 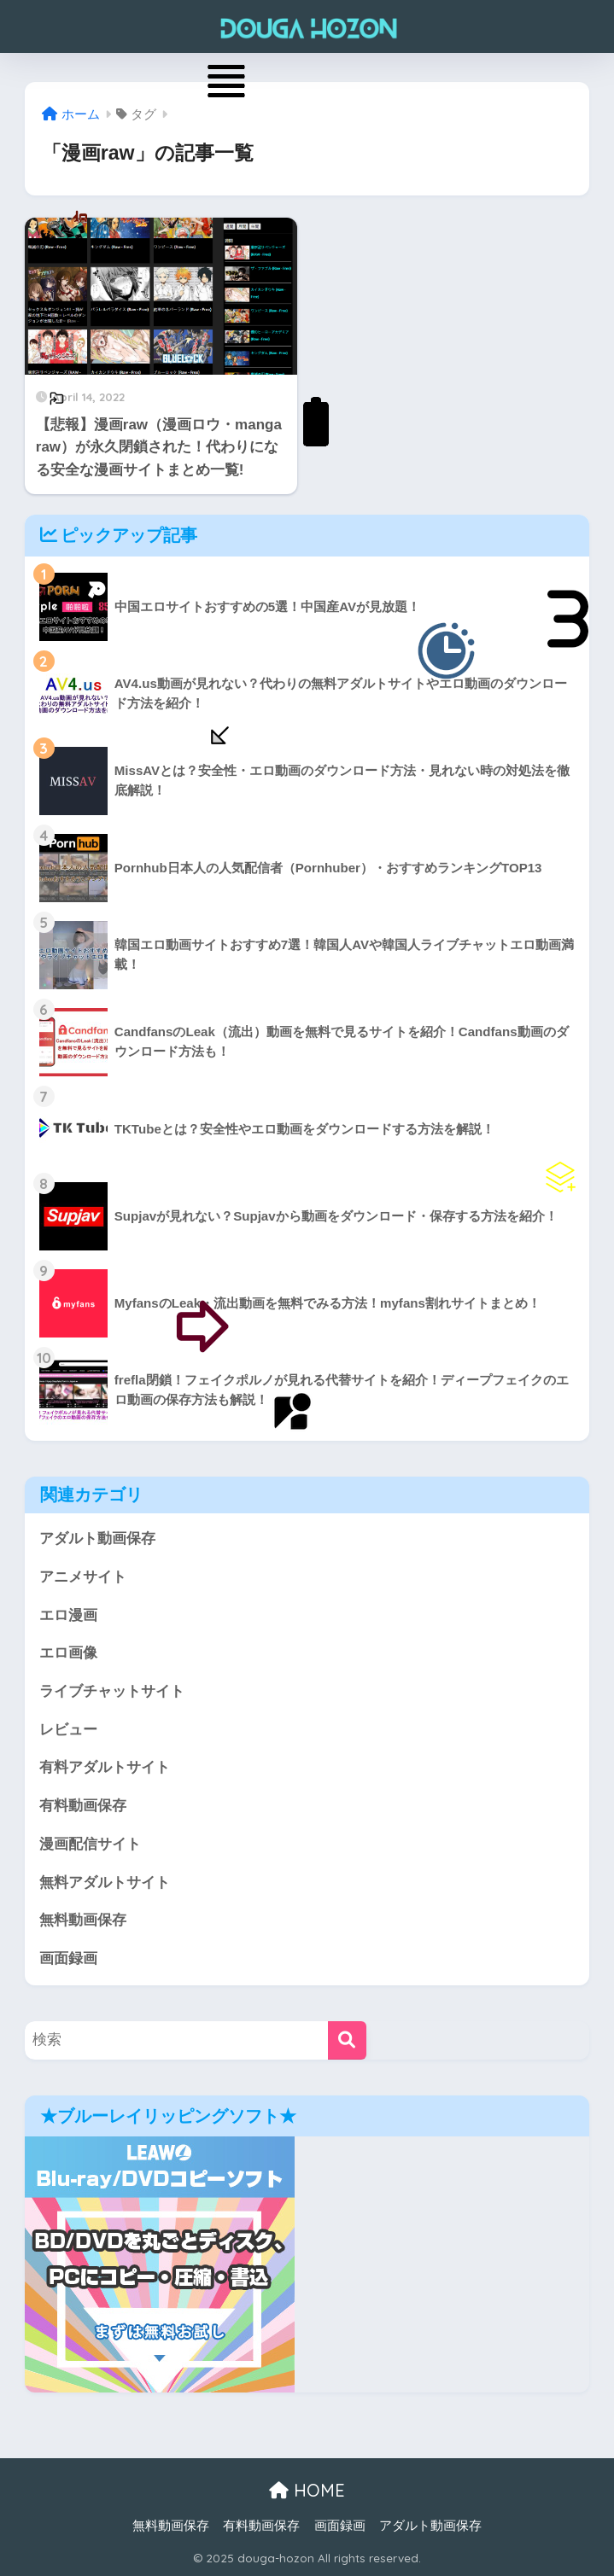 I want to click on navigate to previous or back-left content, so click(x=219, y=735).